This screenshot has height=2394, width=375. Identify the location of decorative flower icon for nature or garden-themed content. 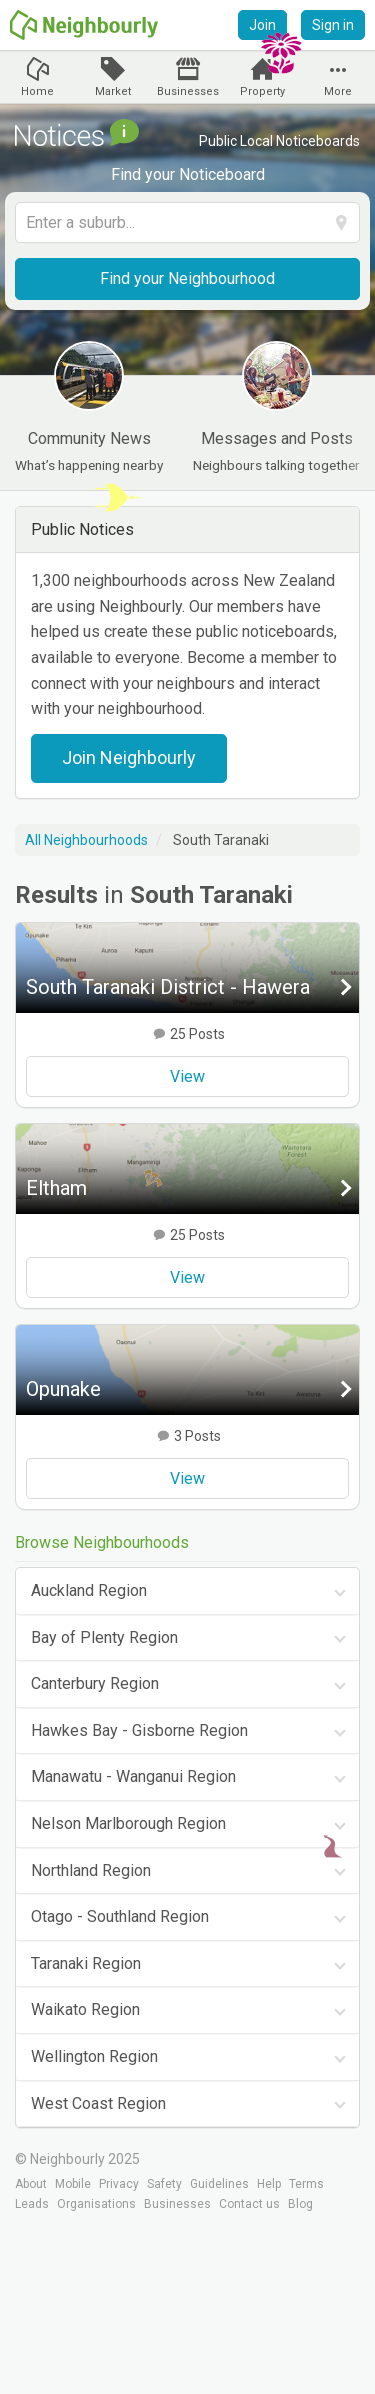
(281, 52).